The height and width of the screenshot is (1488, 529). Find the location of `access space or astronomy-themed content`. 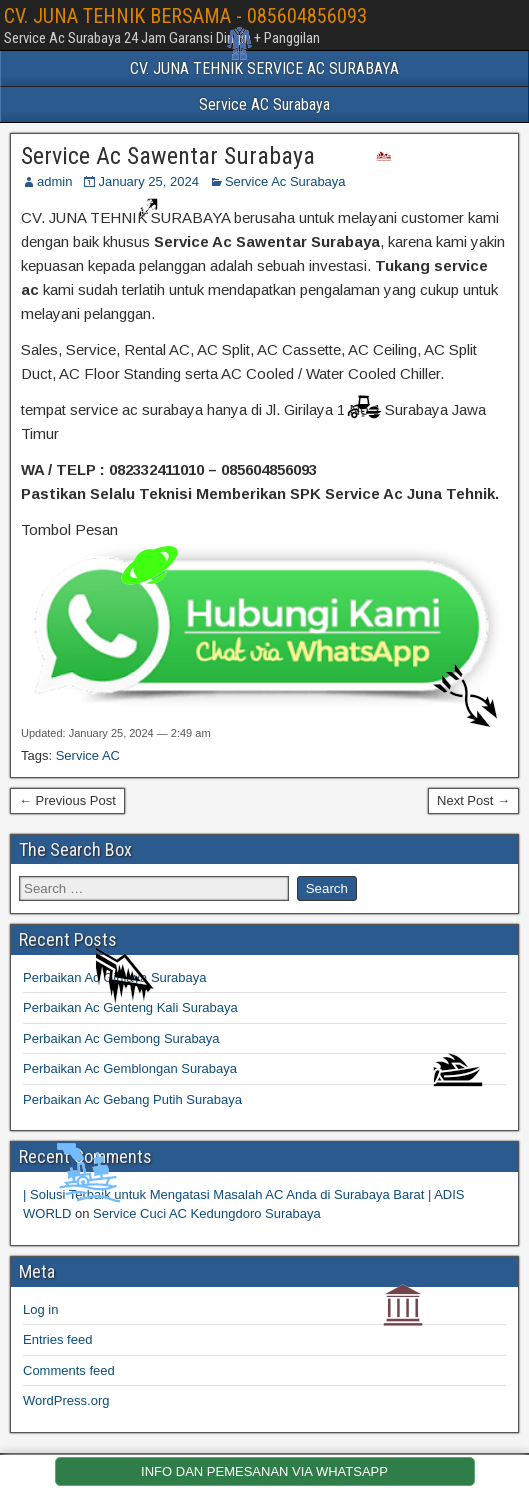

access space or astronomy-themed content is located at coordinates (150, 566).